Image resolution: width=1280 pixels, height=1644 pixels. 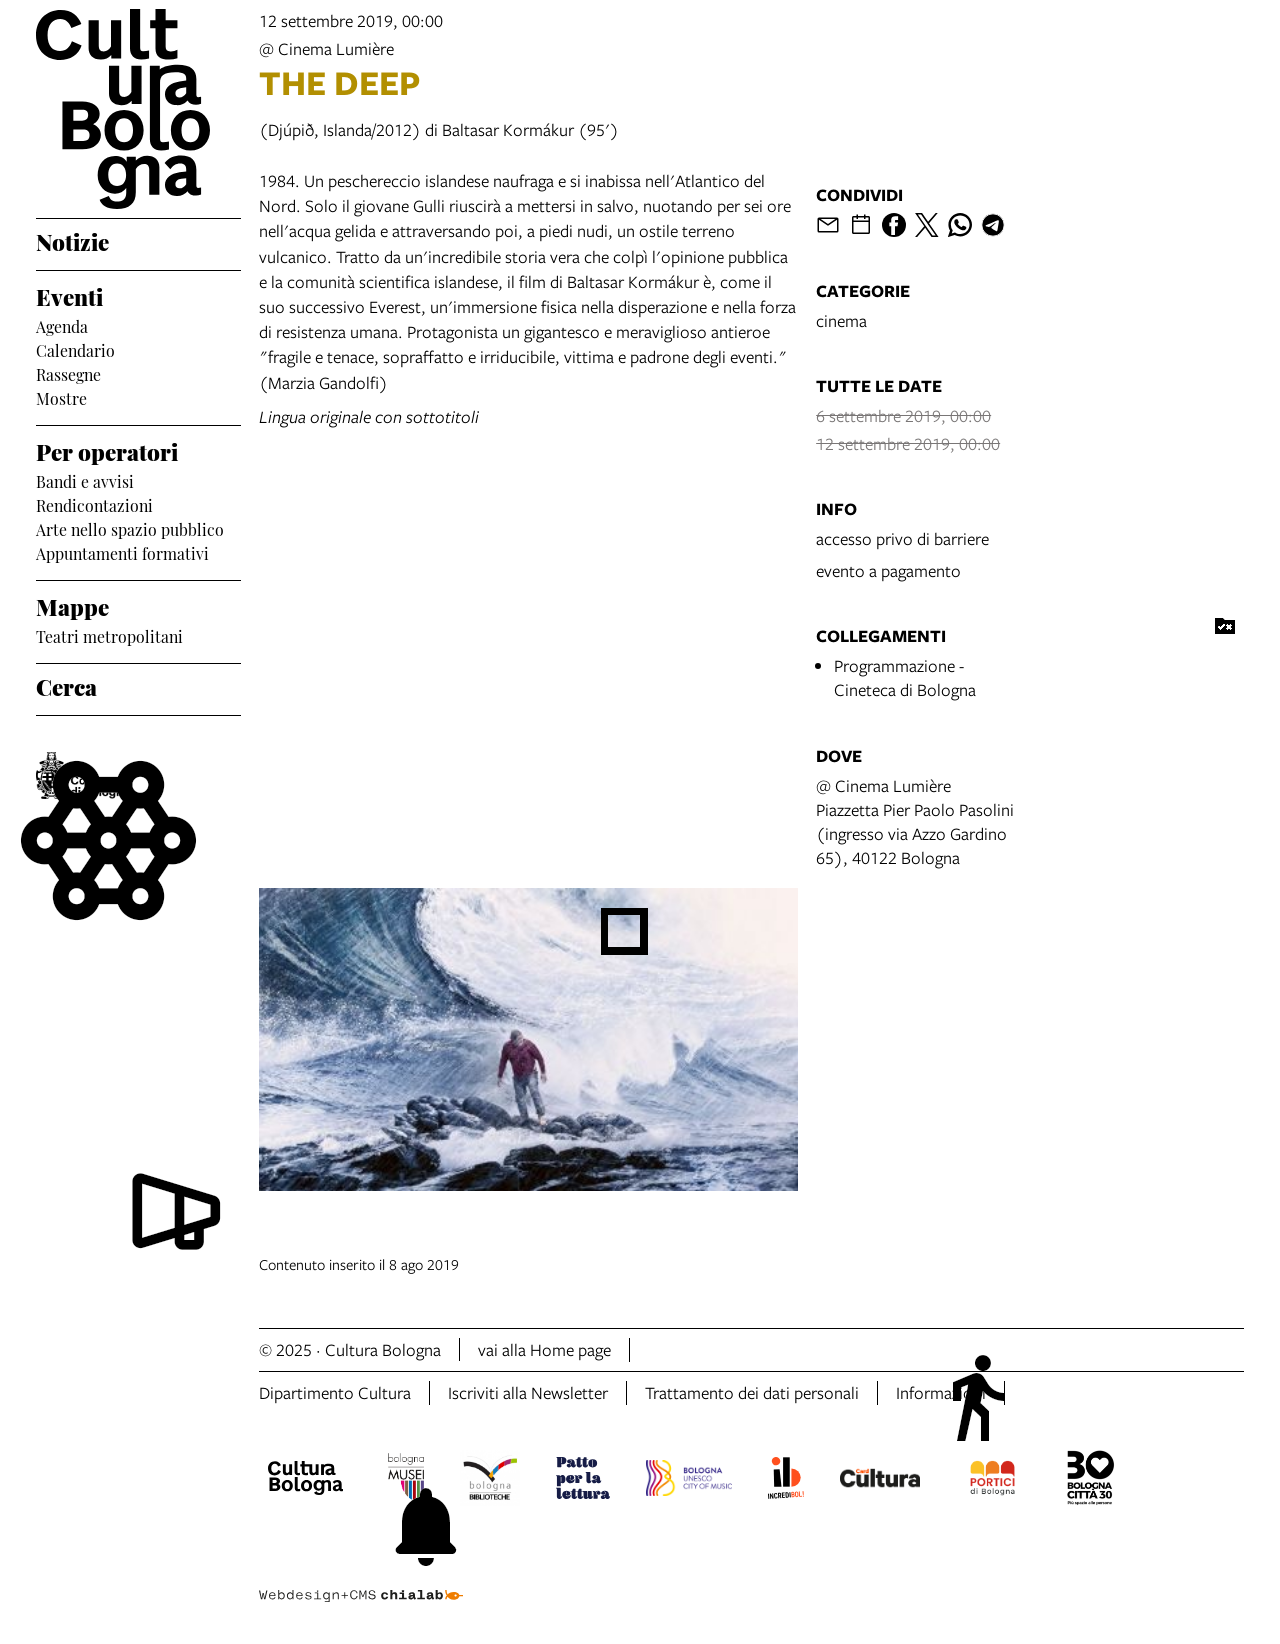 I want to click on view your notifications, so click(x=426, y=1526).